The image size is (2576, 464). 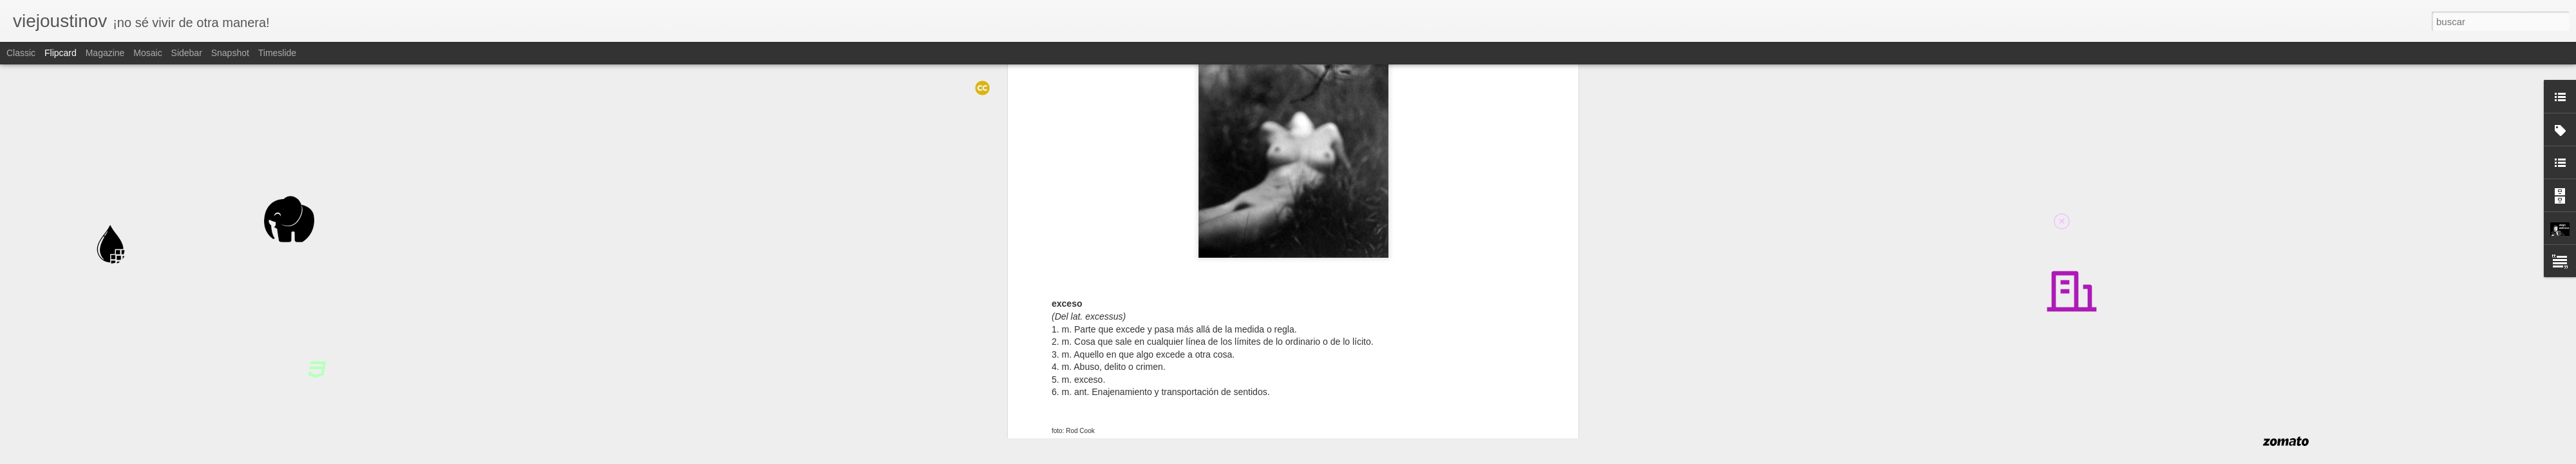 What do you see at coordinates (317, 369) in the screenshot?
I see `CSS3 stylesheet language logo` at bounding box center [317, 369].